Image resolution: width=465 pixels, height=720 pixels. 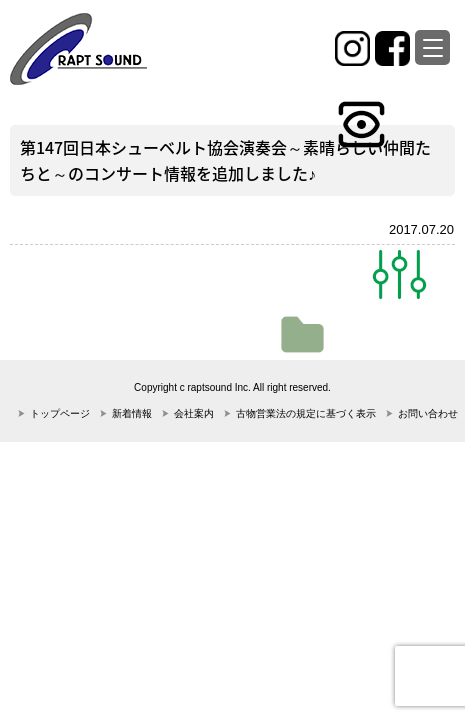 I want to click on open file folder, so click(x=302, y=334).